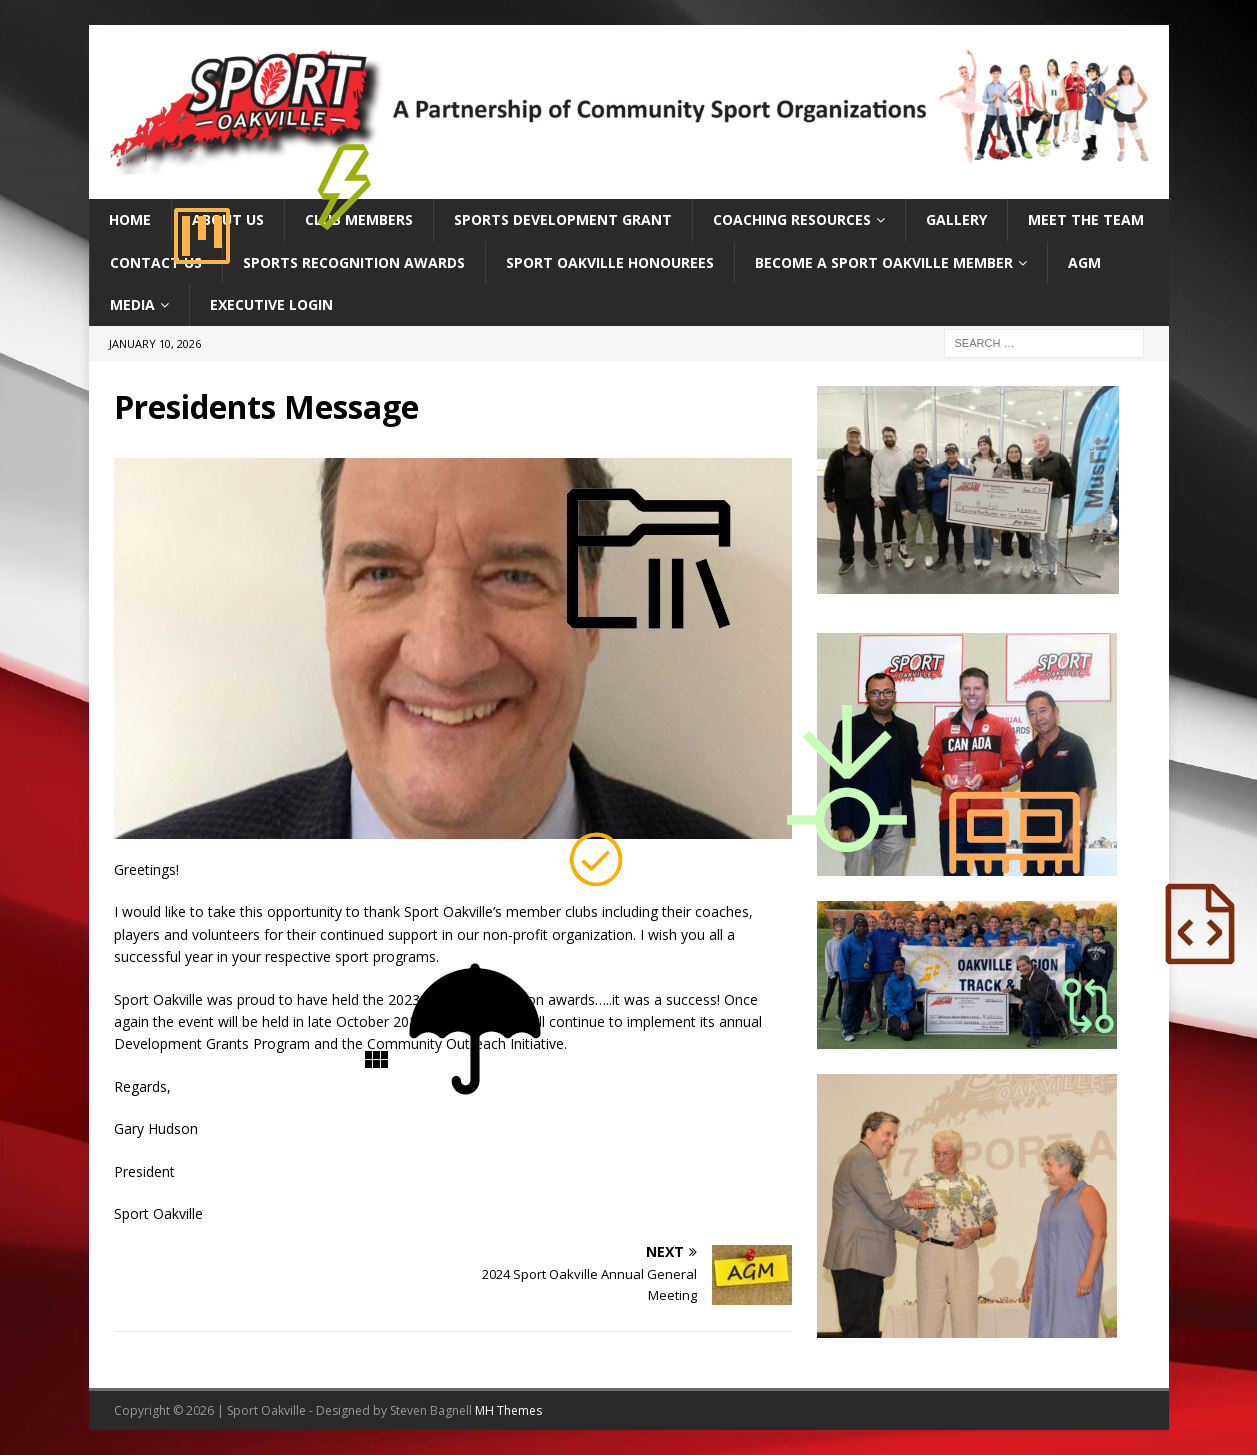 This screenshot has height=1455, width=1257. What do you see at coordinates (648, 558) in the screenshot?
I see `open the library folder` at bounding box center [648, 558].